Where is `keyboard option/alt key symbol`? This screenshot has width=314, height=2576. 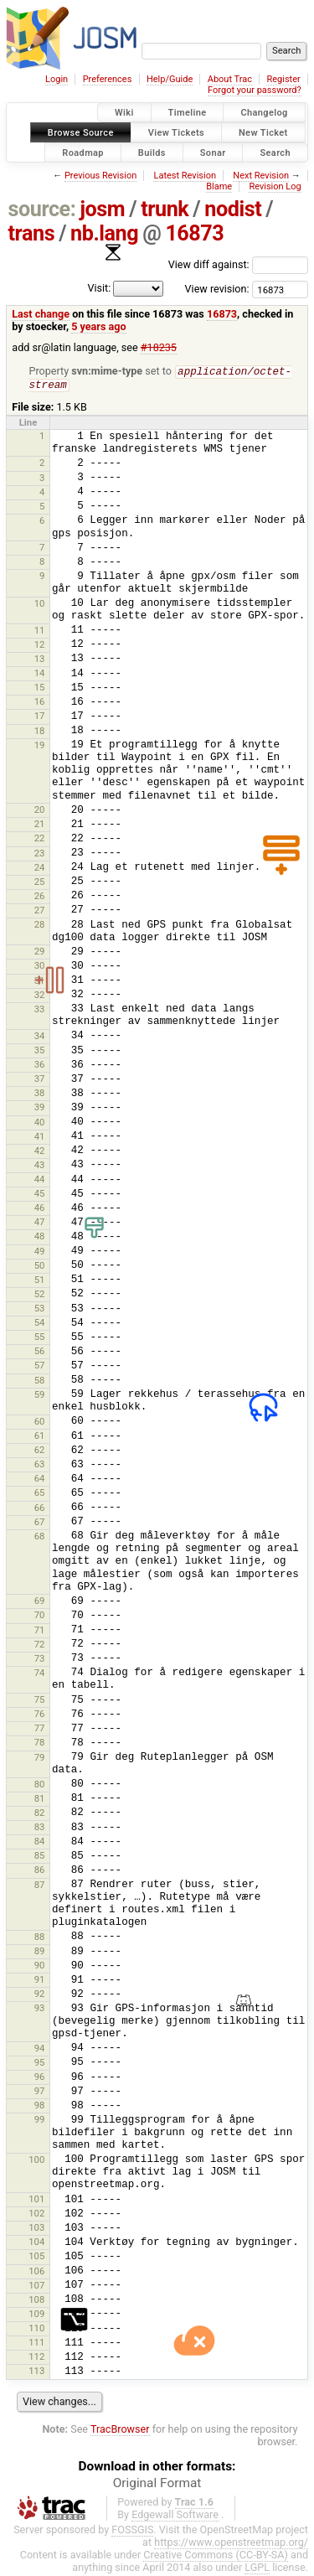
keyboard option/alt key symbol is located at coordinates (74, 2319).